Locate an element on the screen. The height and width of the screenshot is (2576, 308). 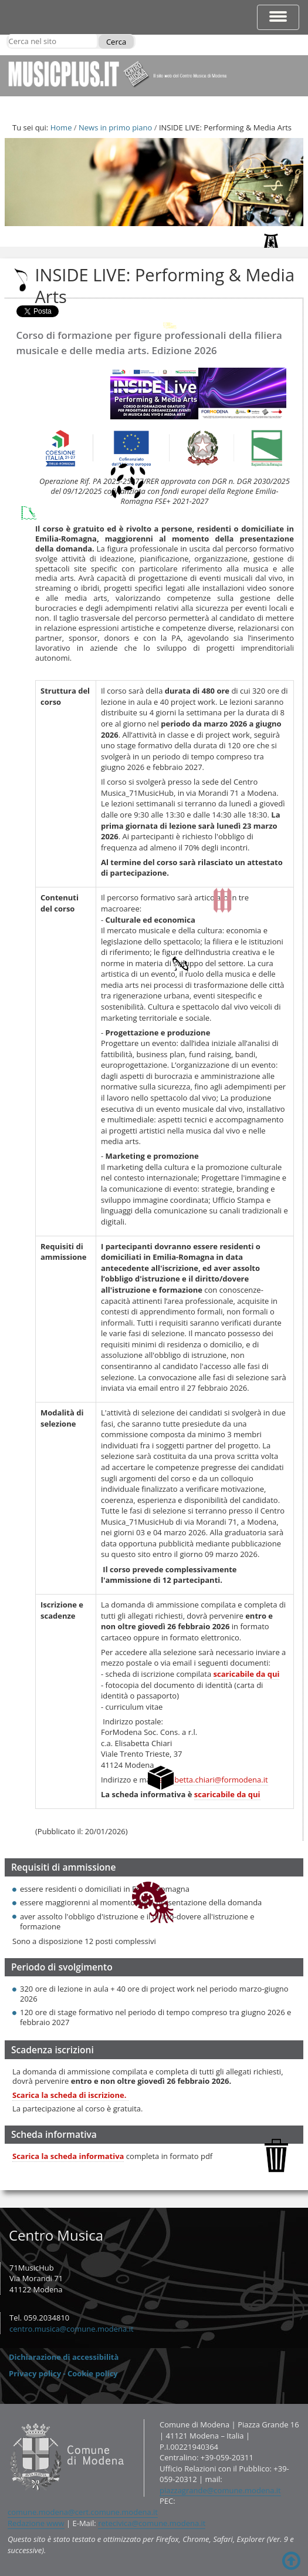
view package or shipment status is located at coordinates (161, 1778).